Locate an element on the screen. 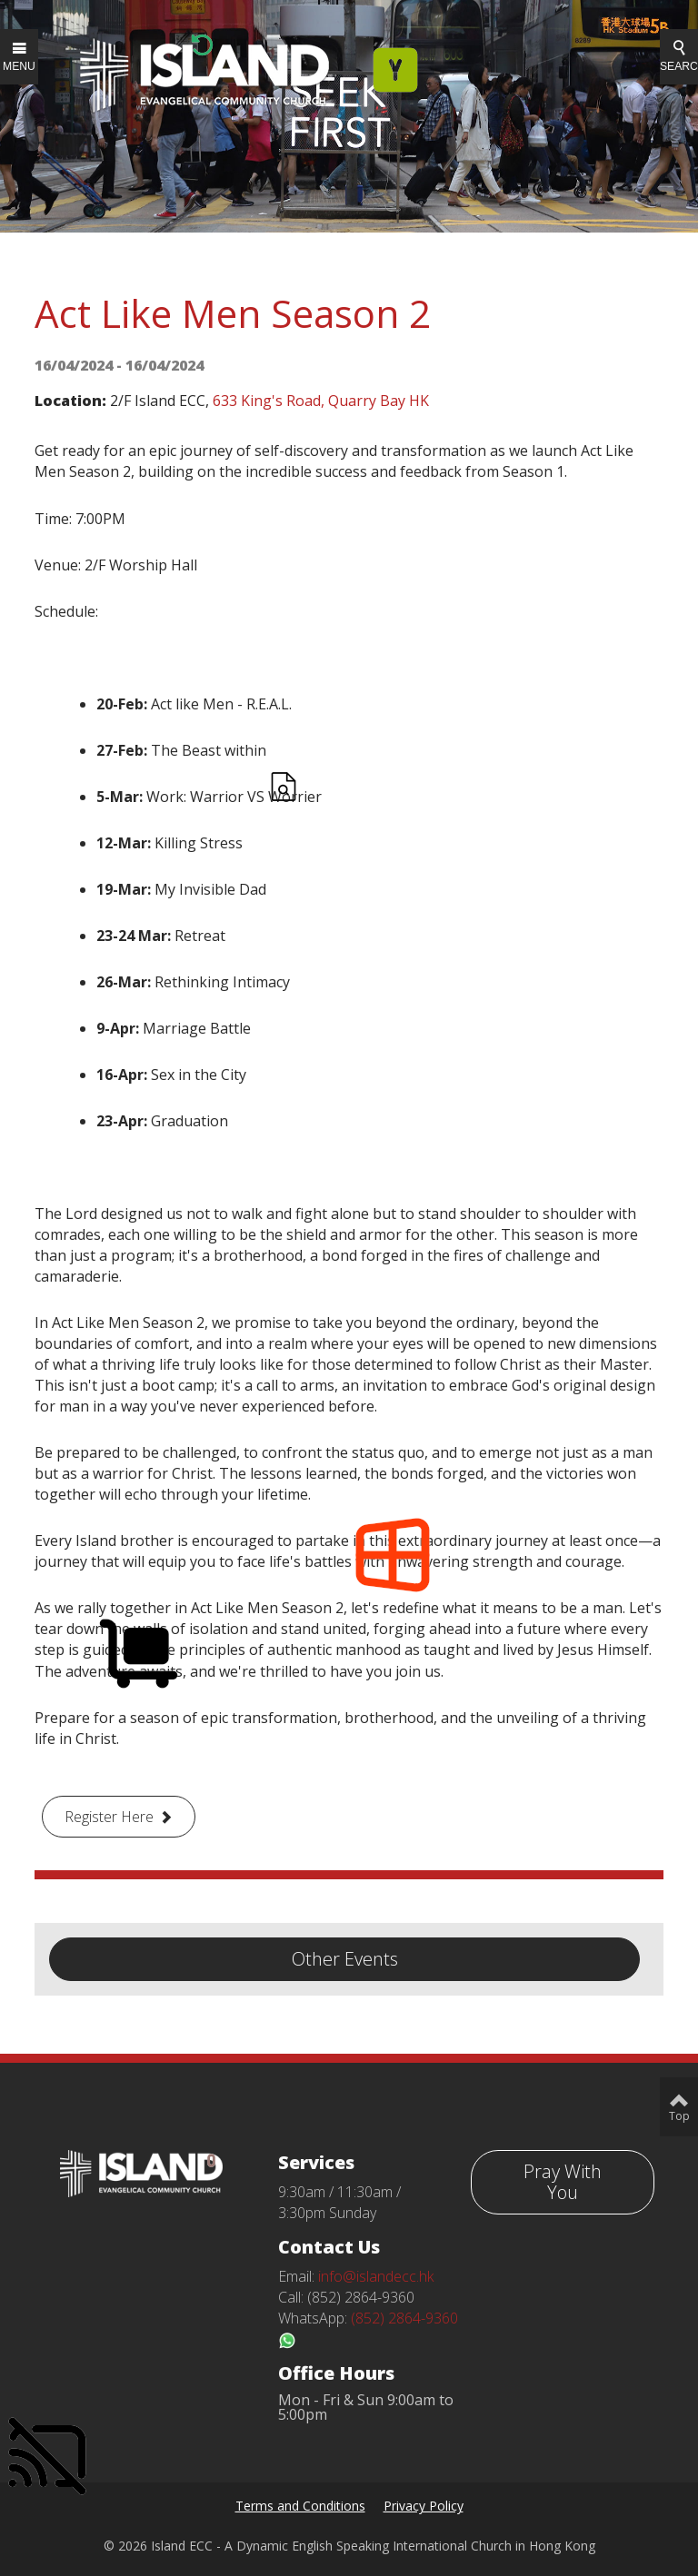  search within a document is located at coordinates (284, 787).